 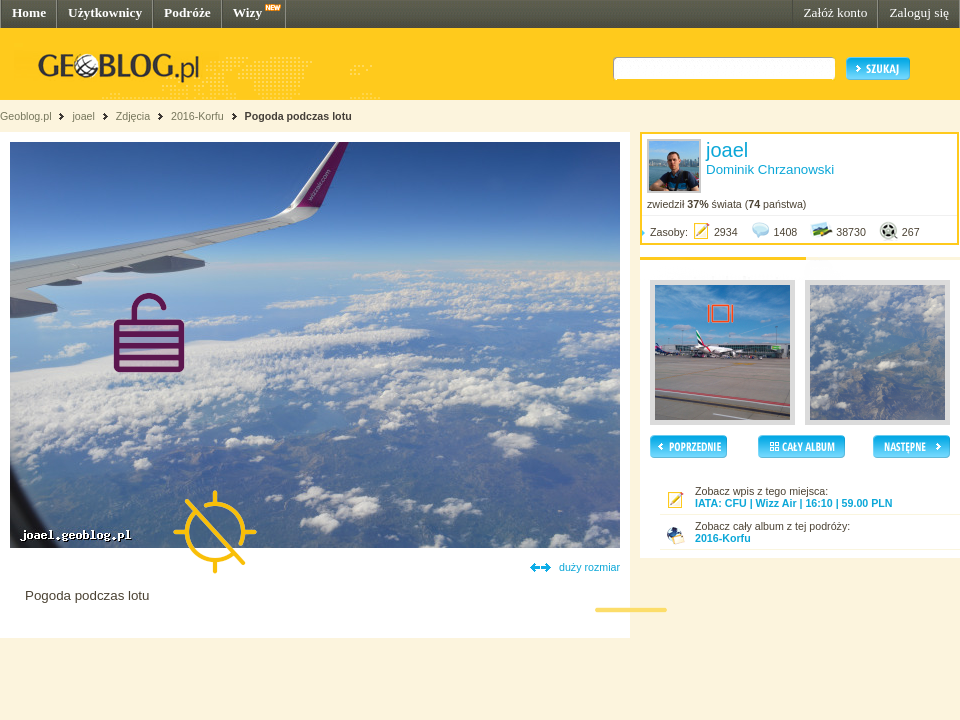 What do you see at coordinates (720, 313) in the screenshot?
I see `start a slideshow presentation` at bounding box center [720, 313].